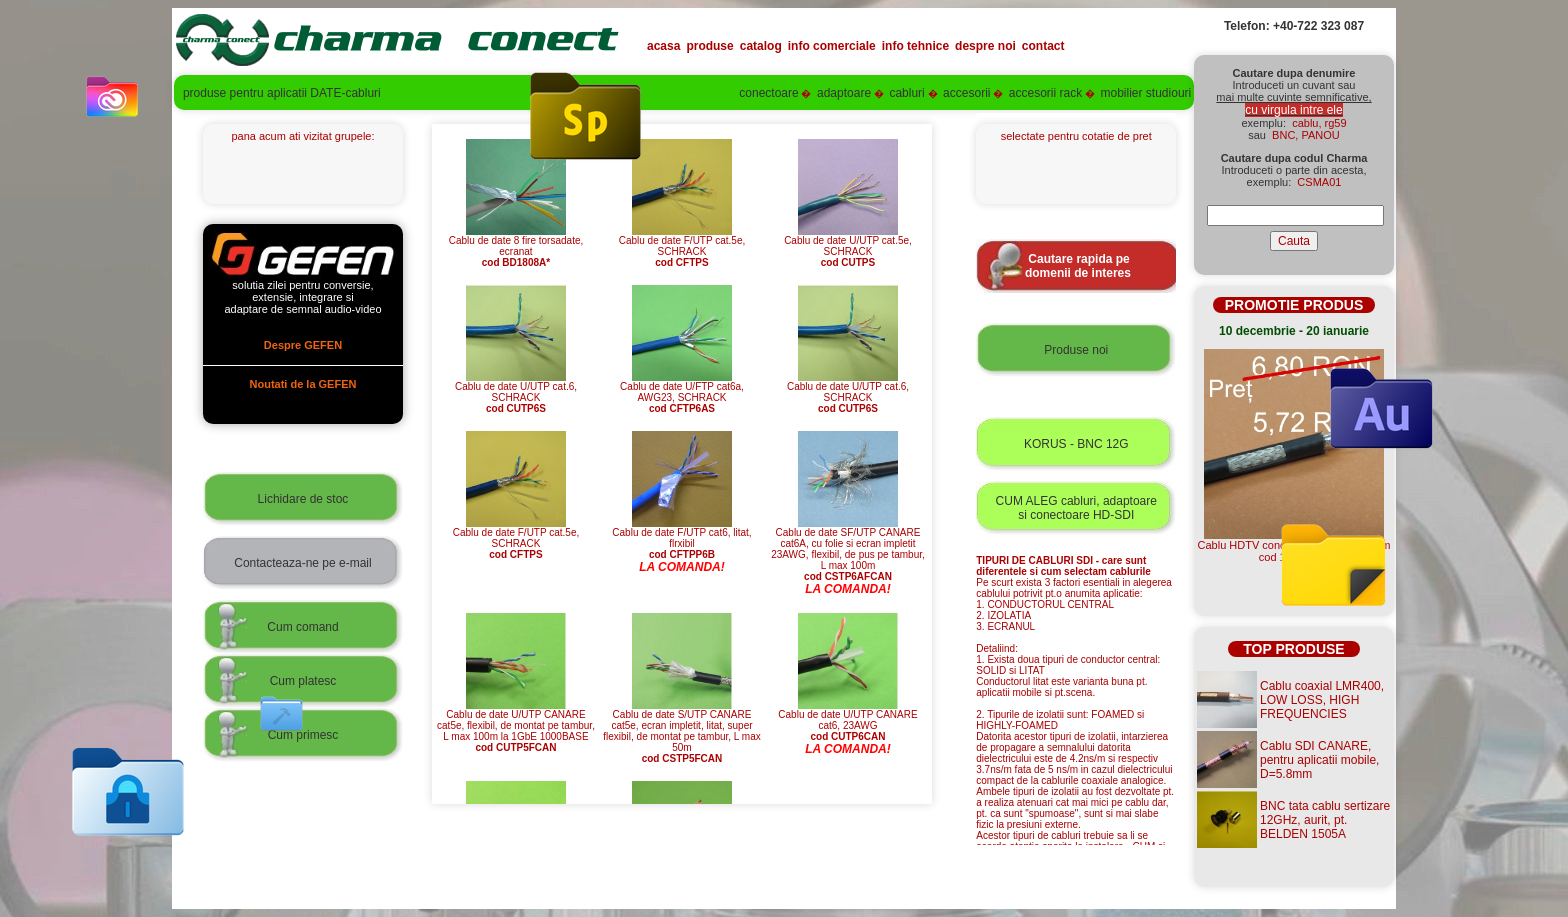  What do you see at coordinates (1381, 411) in the screenshot?
I see `open adobe audition project files folder` at bounding box center [1381, 411].